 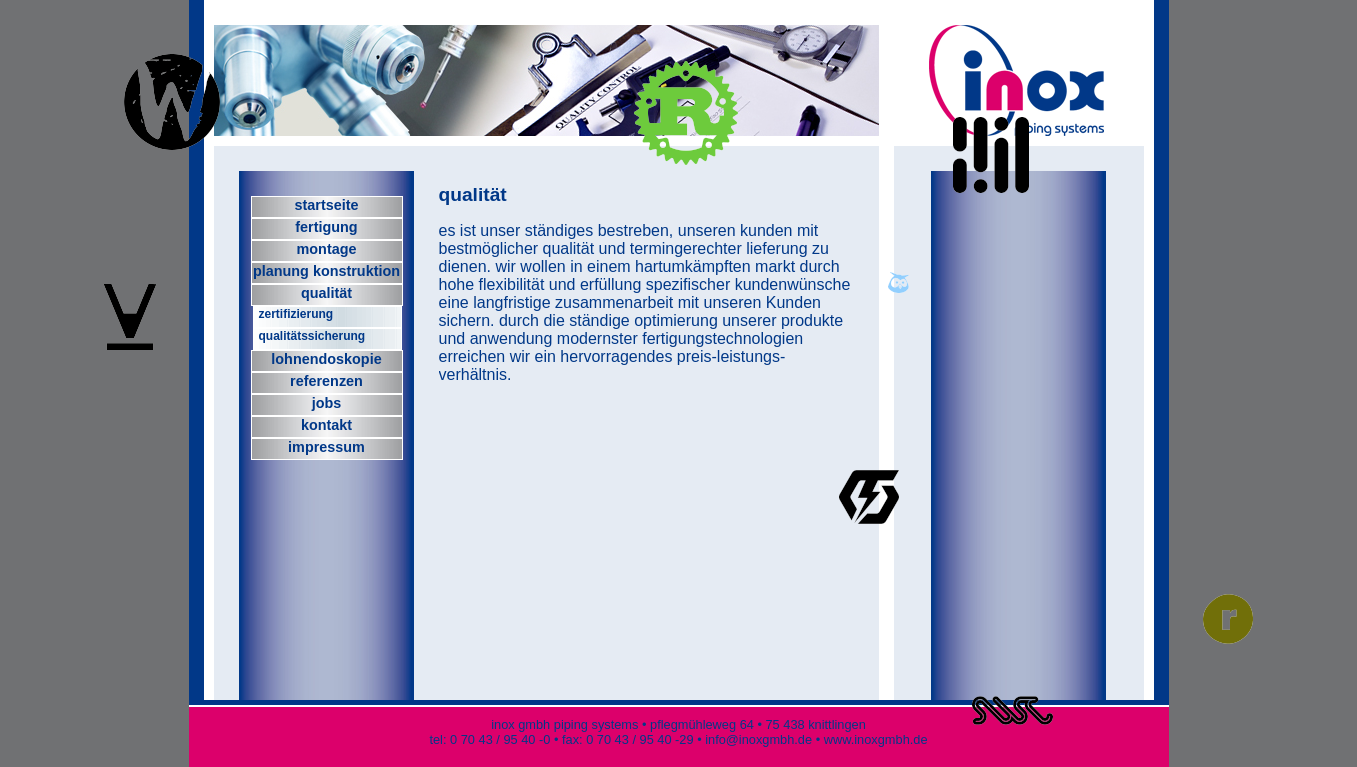 What do you see at coordinates (1228, 619) in the screenshot?
I see `open the Ravelry app` at bounding box center [1228, 619].